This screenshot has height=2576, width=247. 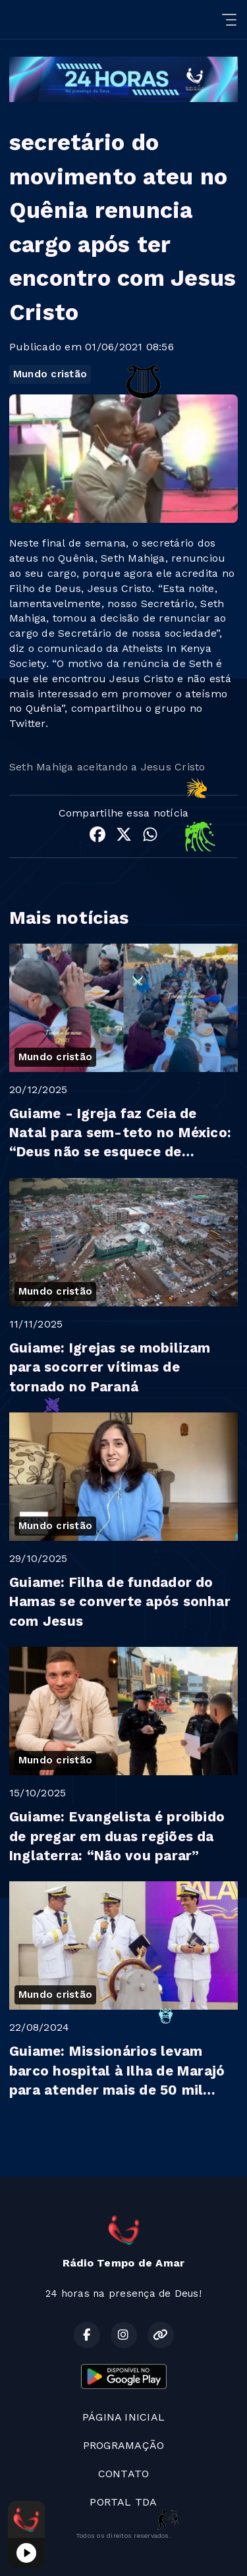 What do you see at coordinates (197, 788) in the screenshot?
I see `porcupine character or creature in a game` at bounding box center [197, 788].